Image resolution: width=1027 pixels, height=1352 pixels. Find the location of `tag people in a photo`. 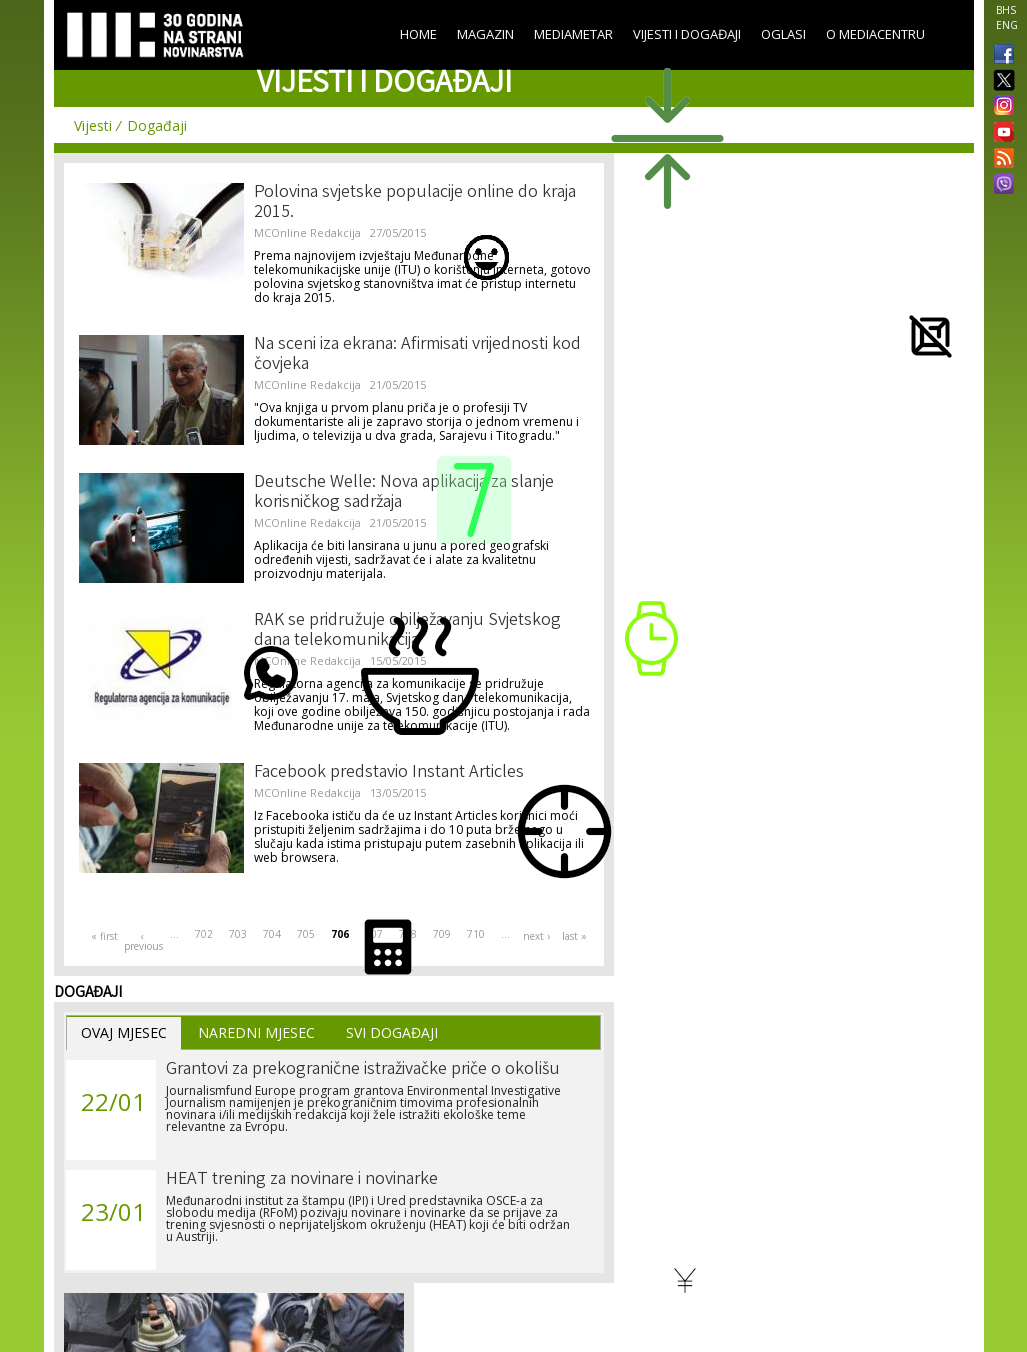

tag people in a photo is located at coordinates (486, 257).